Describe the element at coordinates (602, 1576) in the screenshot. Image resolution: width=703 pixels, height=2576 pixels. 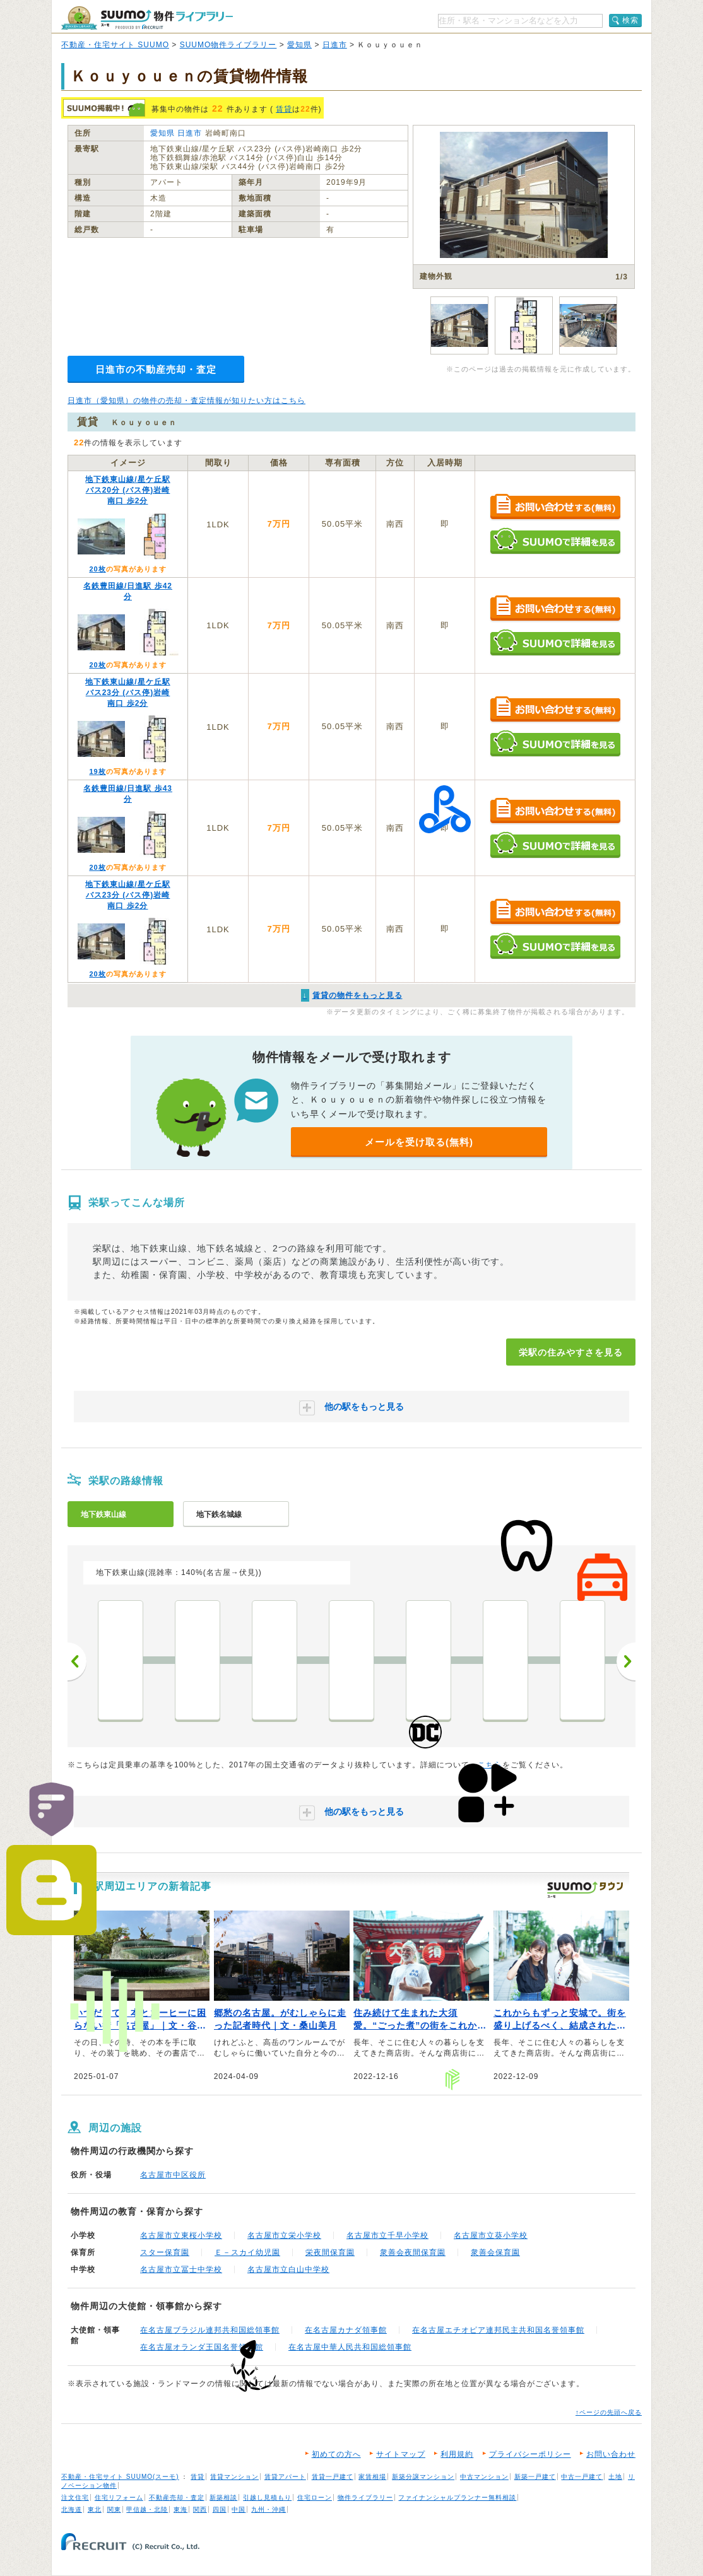
I see `request a taxi or cab ride` at that location.